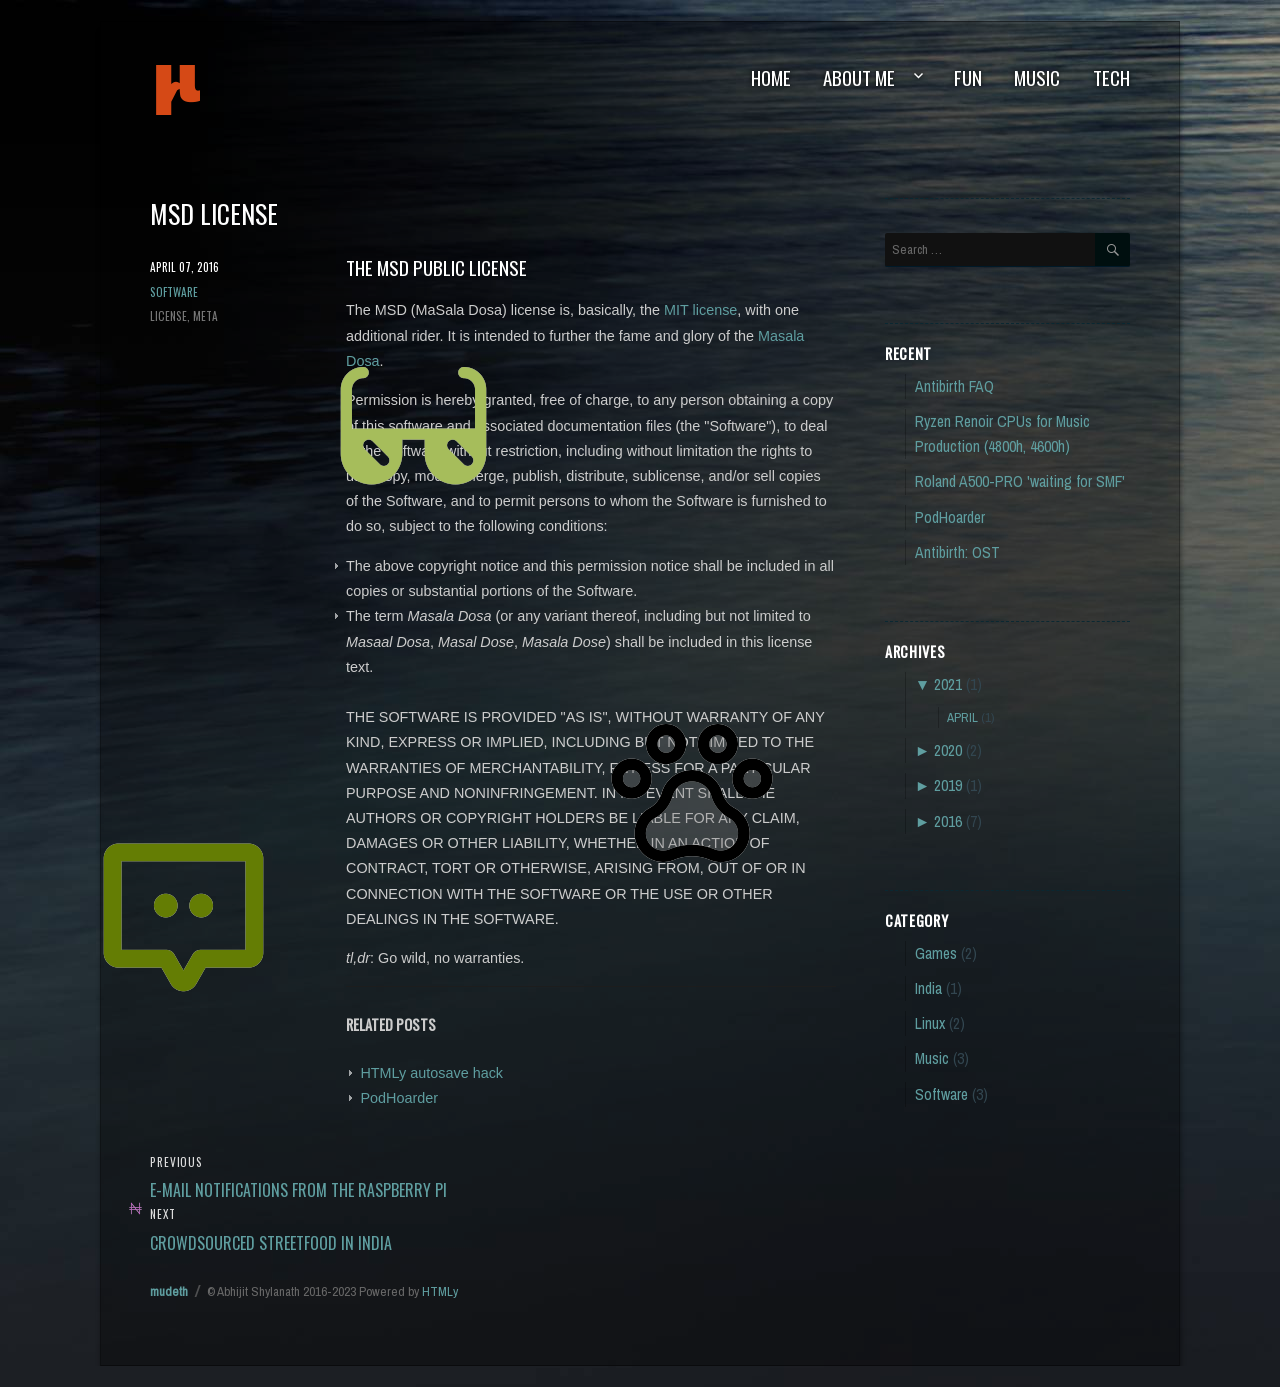 The image size is (1280, 1387). What do you see at coordinates (413, 428) in the screenshot?
I see `toggle cool or casual mode` at bounding box center [413, 428].